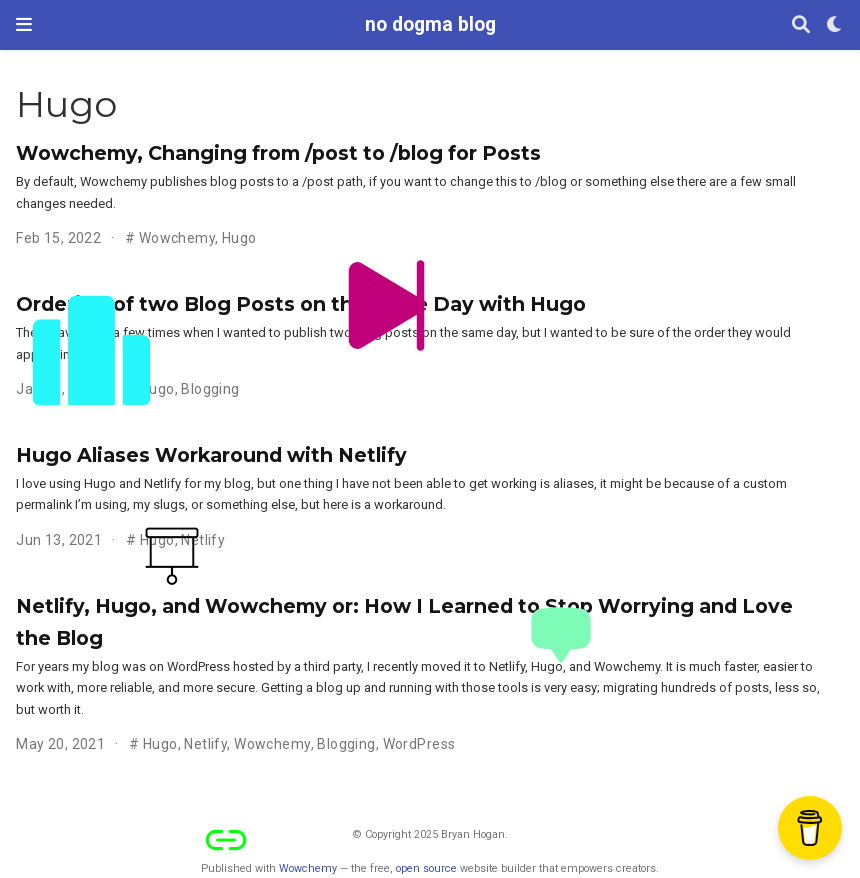 This screenshot has width=860, height=878. I want to click on copy or share a link, so click(226, 840).